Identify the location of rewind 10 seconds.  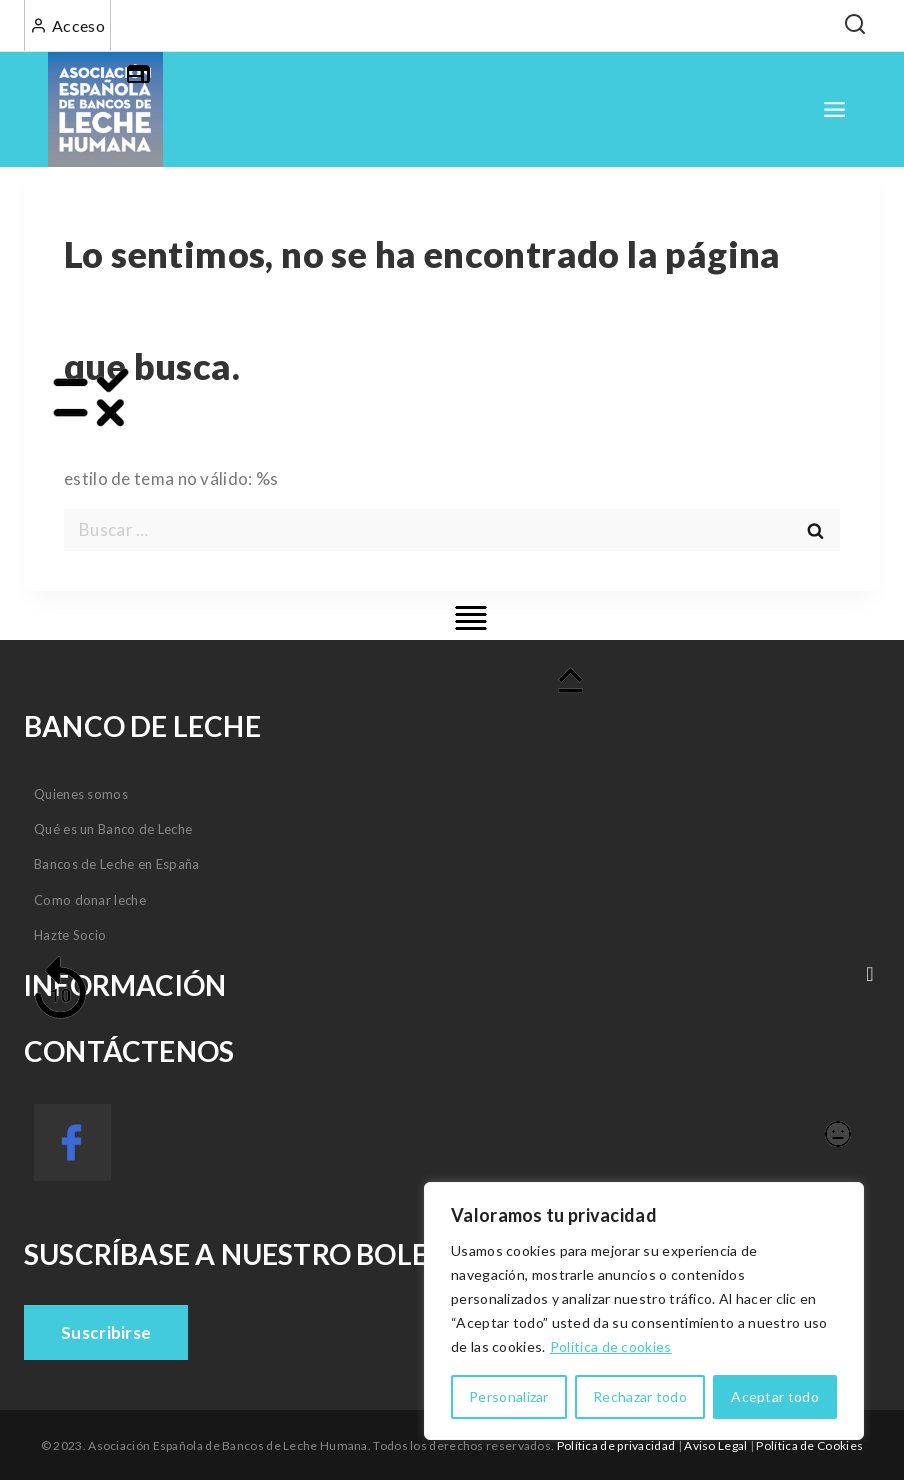
(60, 989).